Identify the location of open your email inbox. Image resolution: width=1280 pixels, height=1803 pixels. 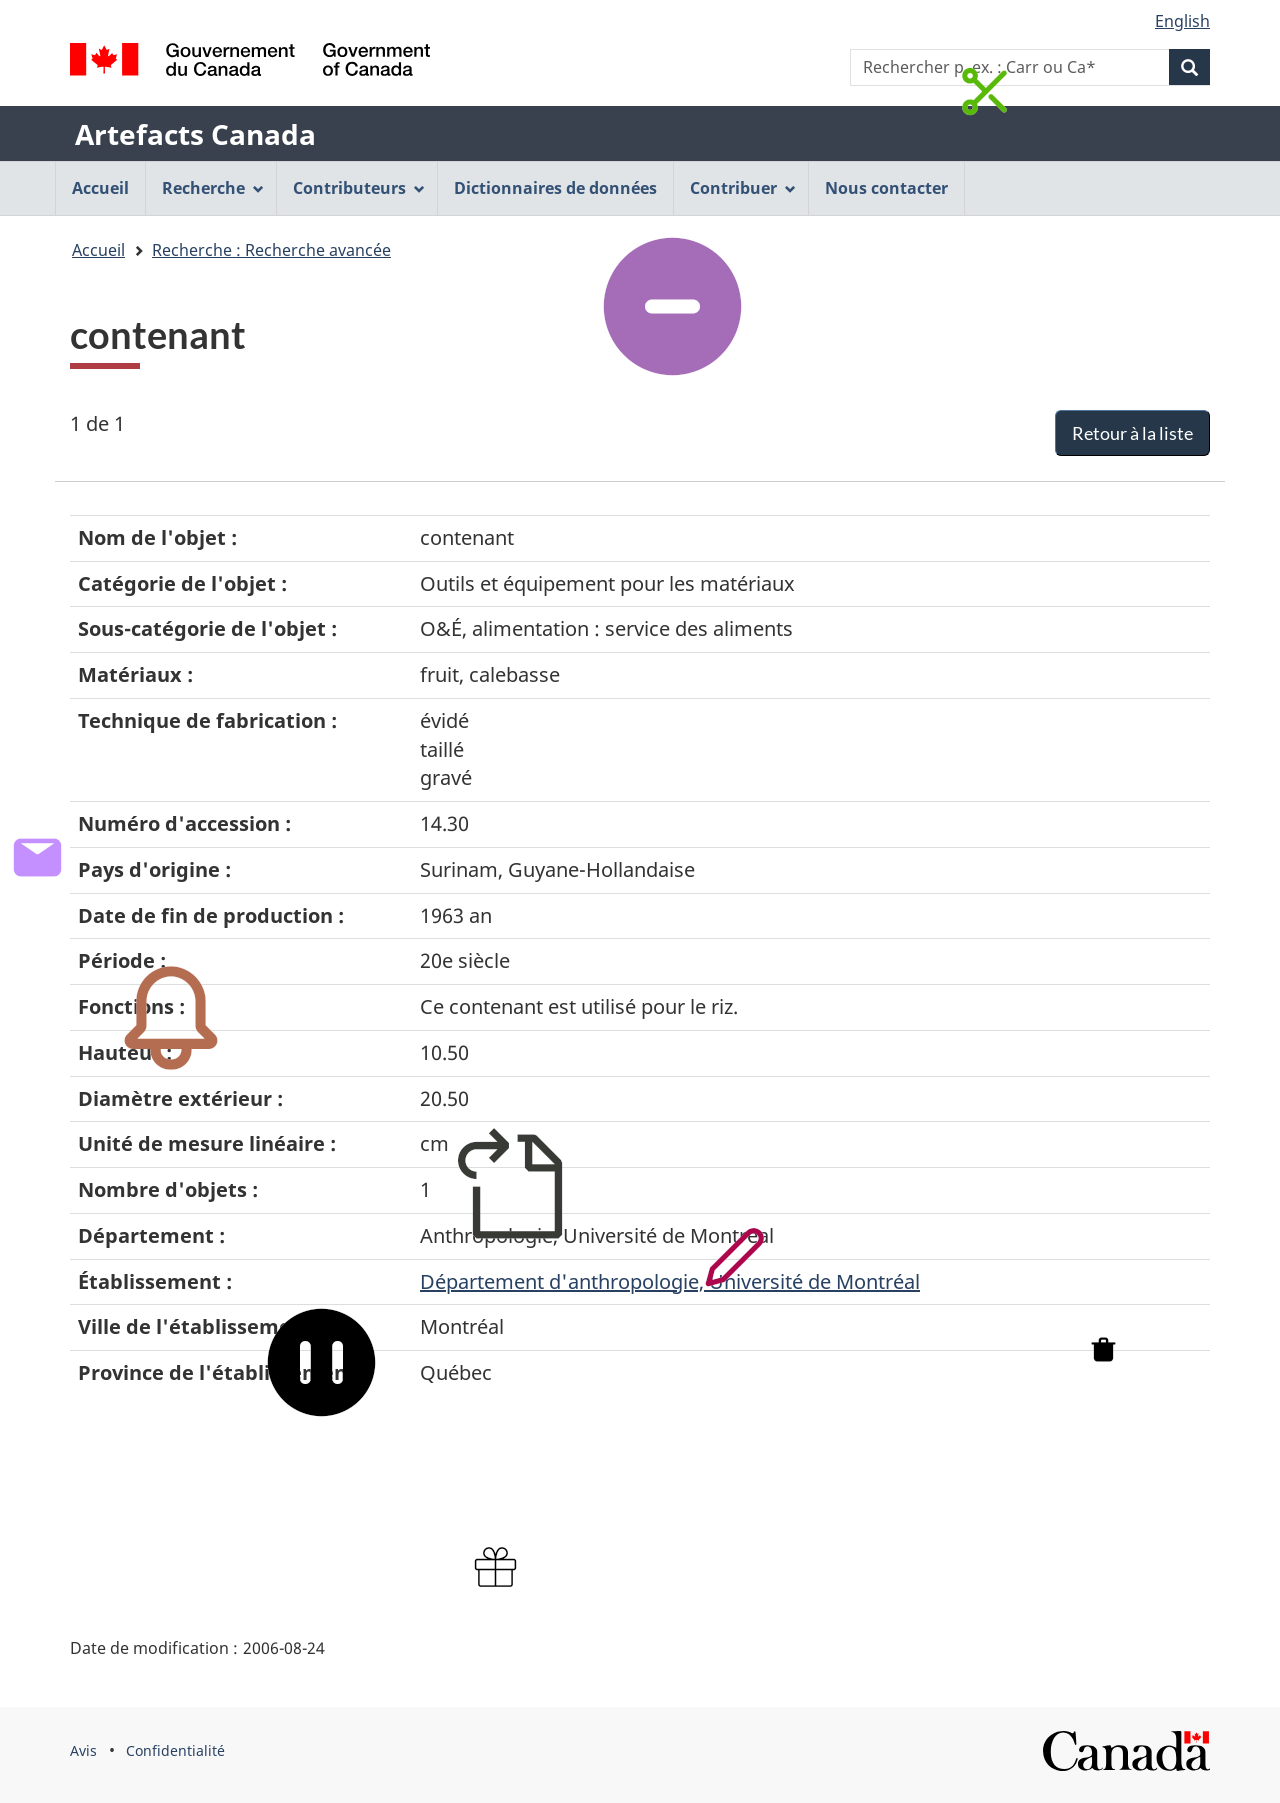
(37, 857).